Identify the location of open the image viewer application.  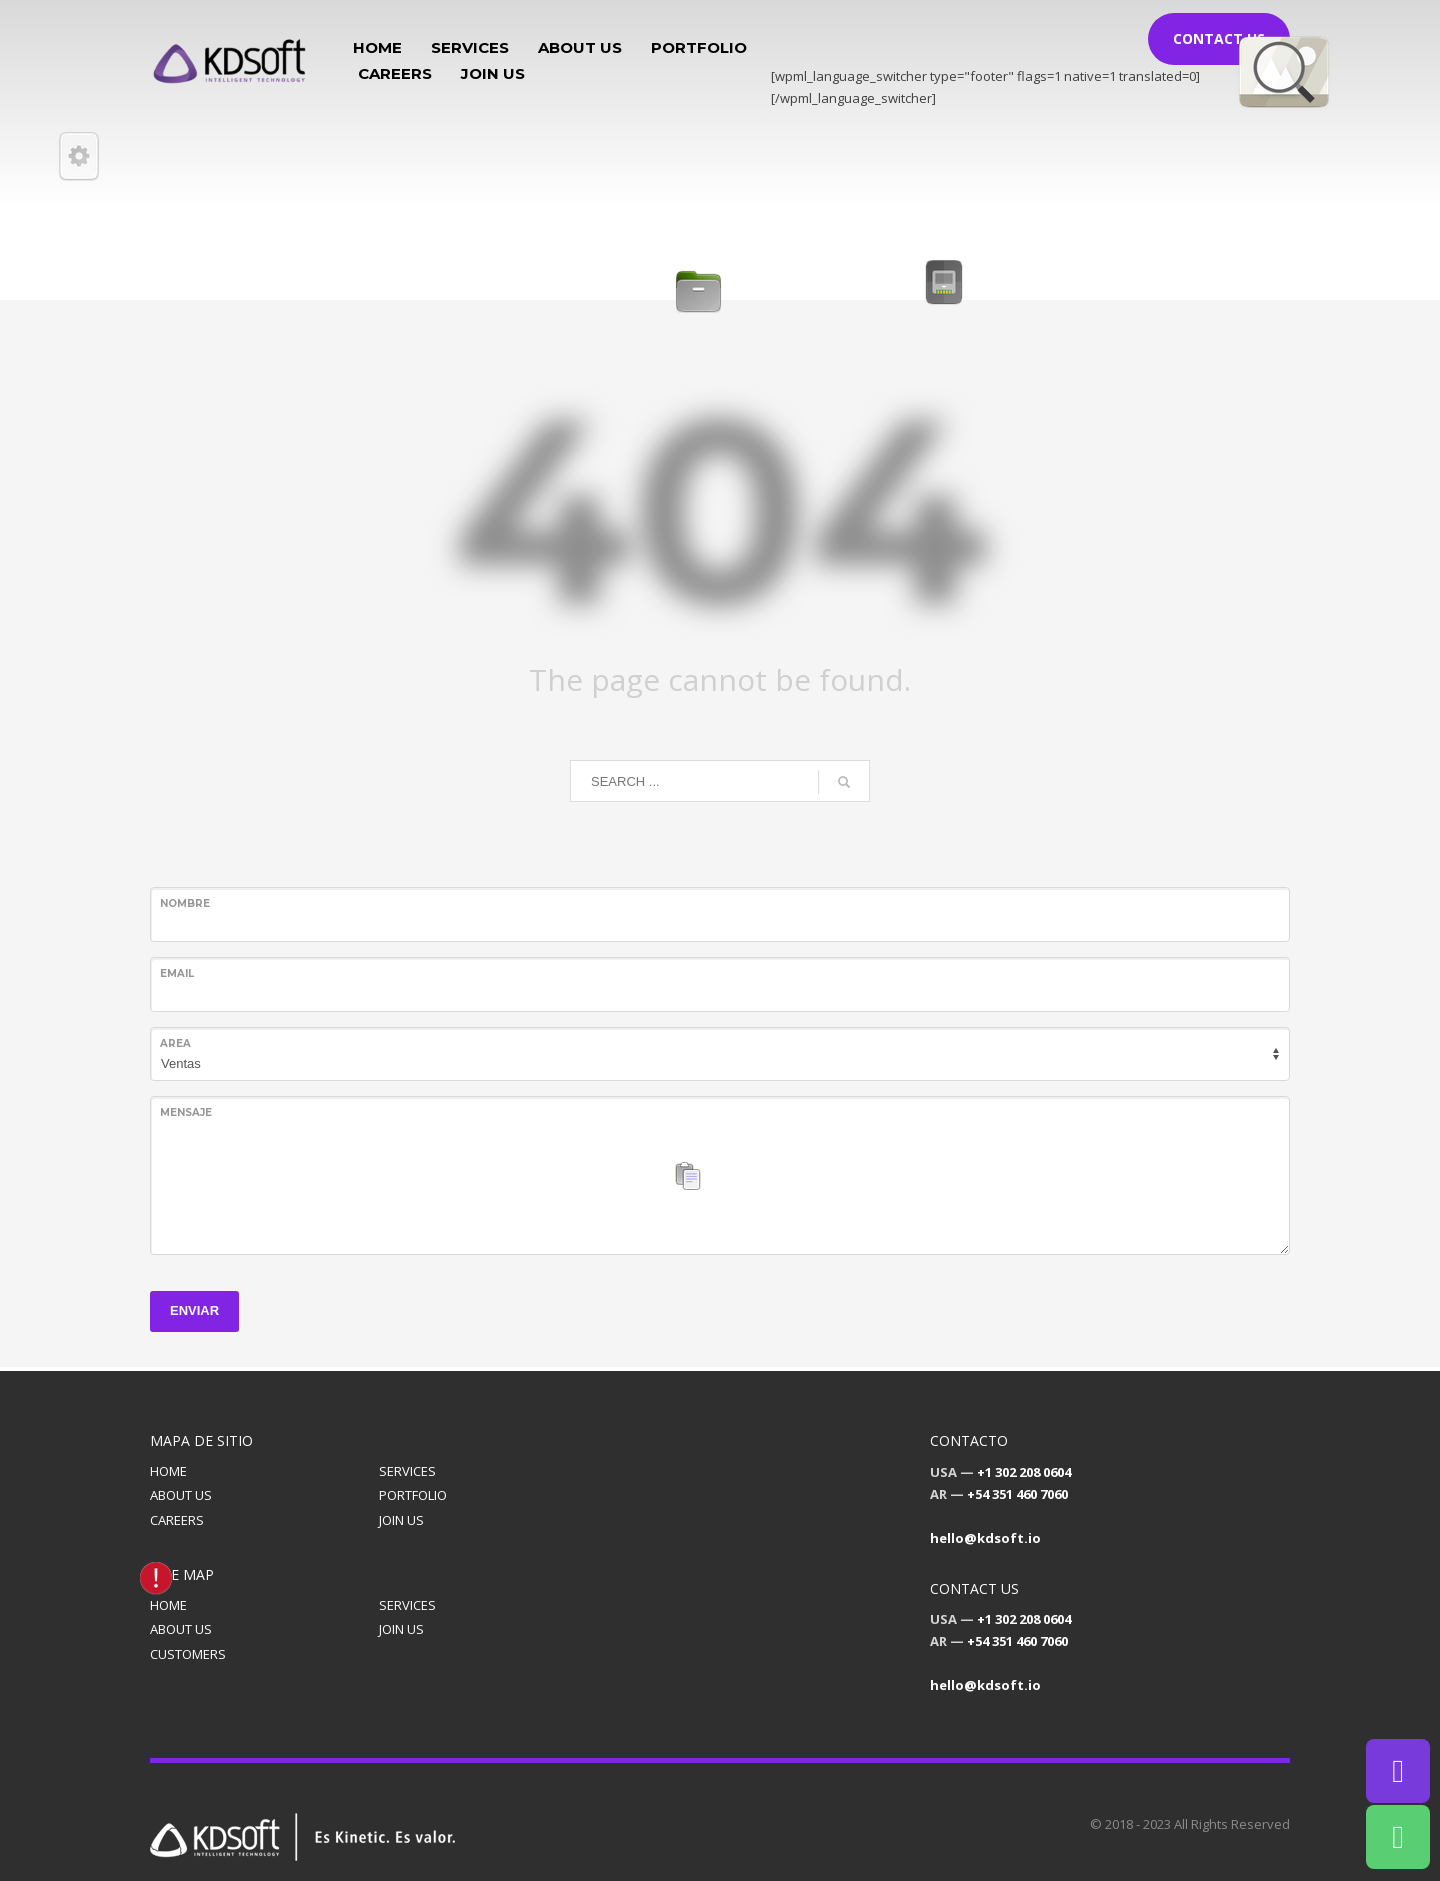
(1284, 72).